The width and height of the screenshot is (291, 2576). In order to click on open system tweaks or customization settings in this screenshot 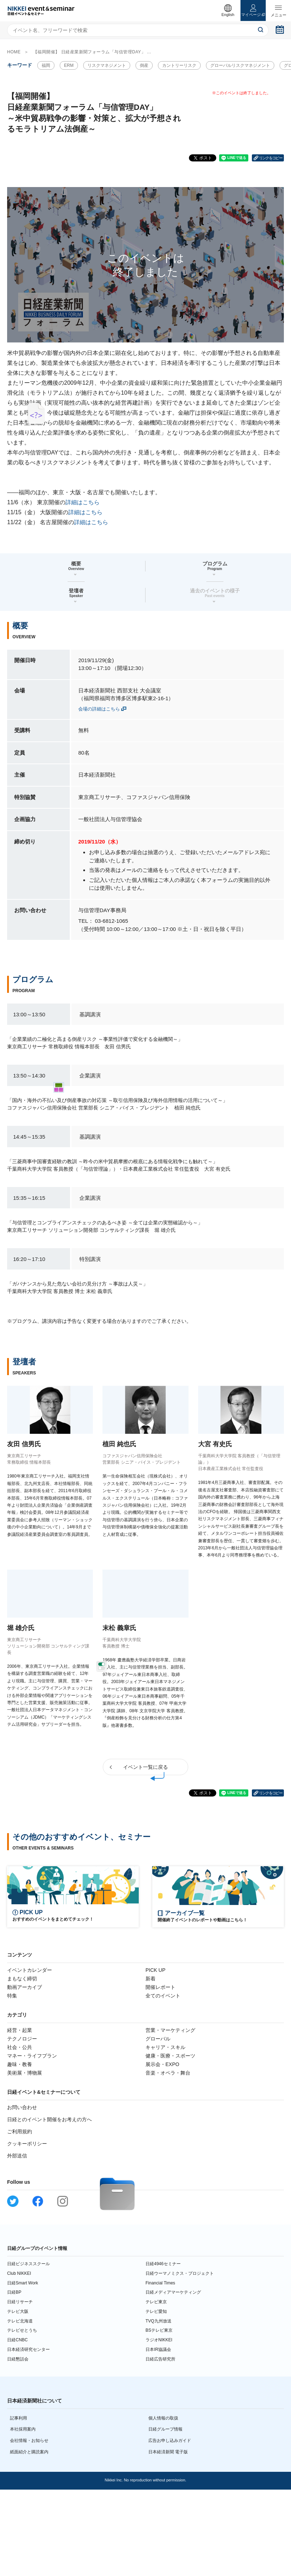, I will do `click(101, 1666)`.